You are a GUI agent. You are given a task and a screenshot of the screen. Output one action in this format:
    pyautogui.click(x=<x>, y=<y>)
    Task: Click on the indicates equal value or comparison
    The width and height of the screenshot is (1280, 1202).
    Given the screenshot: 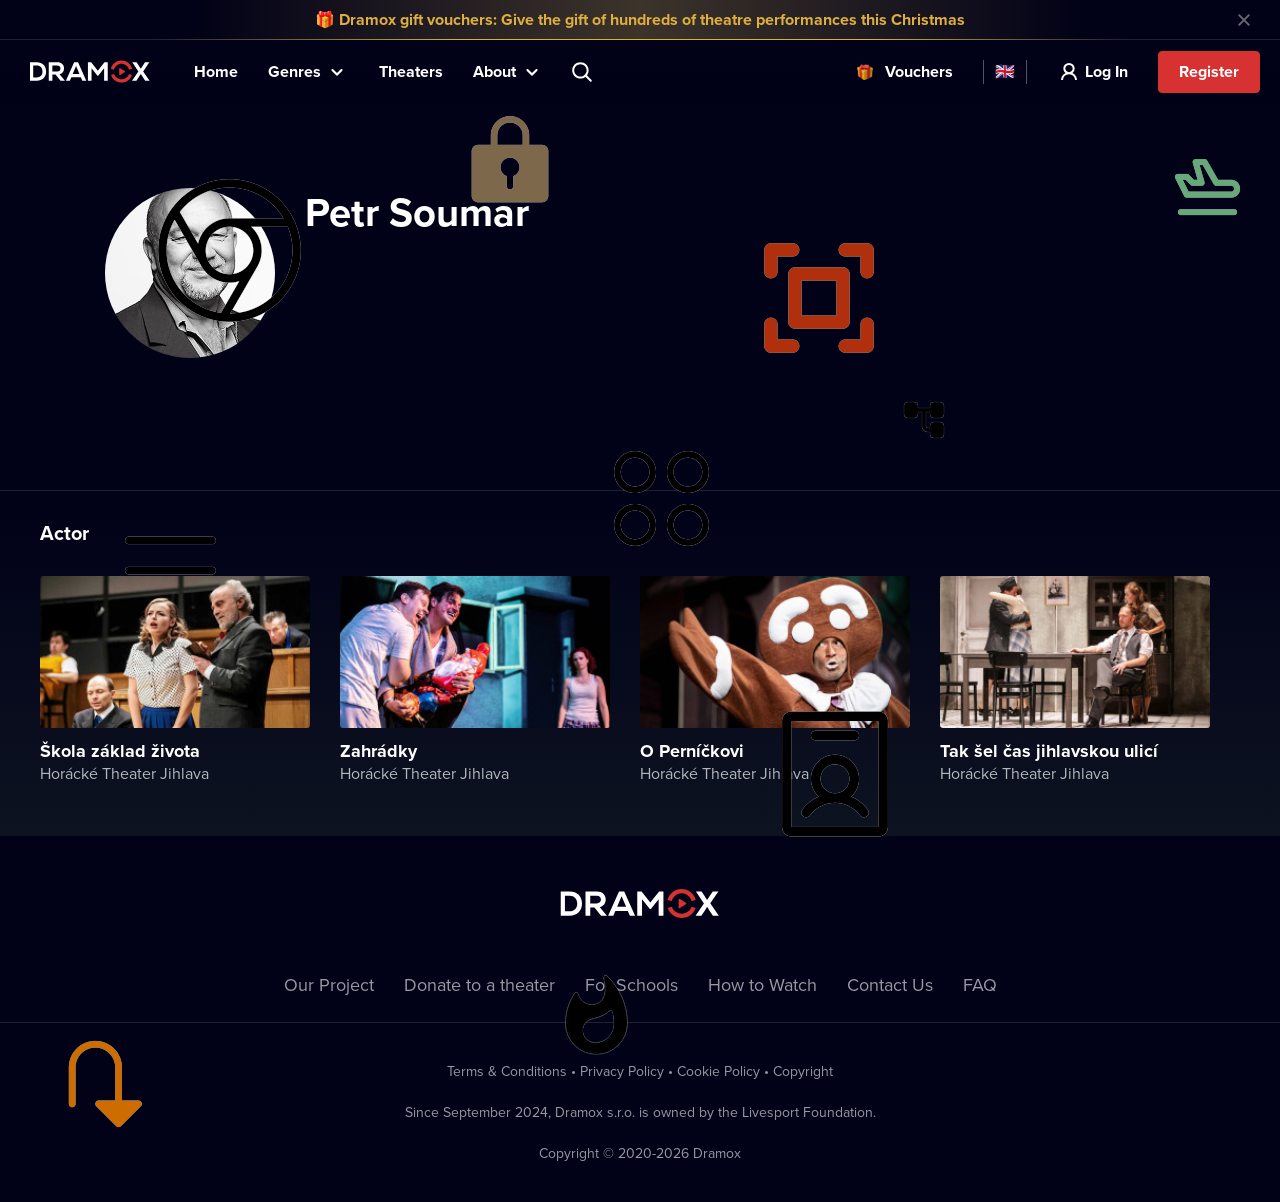 What is the action you would take?
    pyautogui.click(x=170, y=555)
    